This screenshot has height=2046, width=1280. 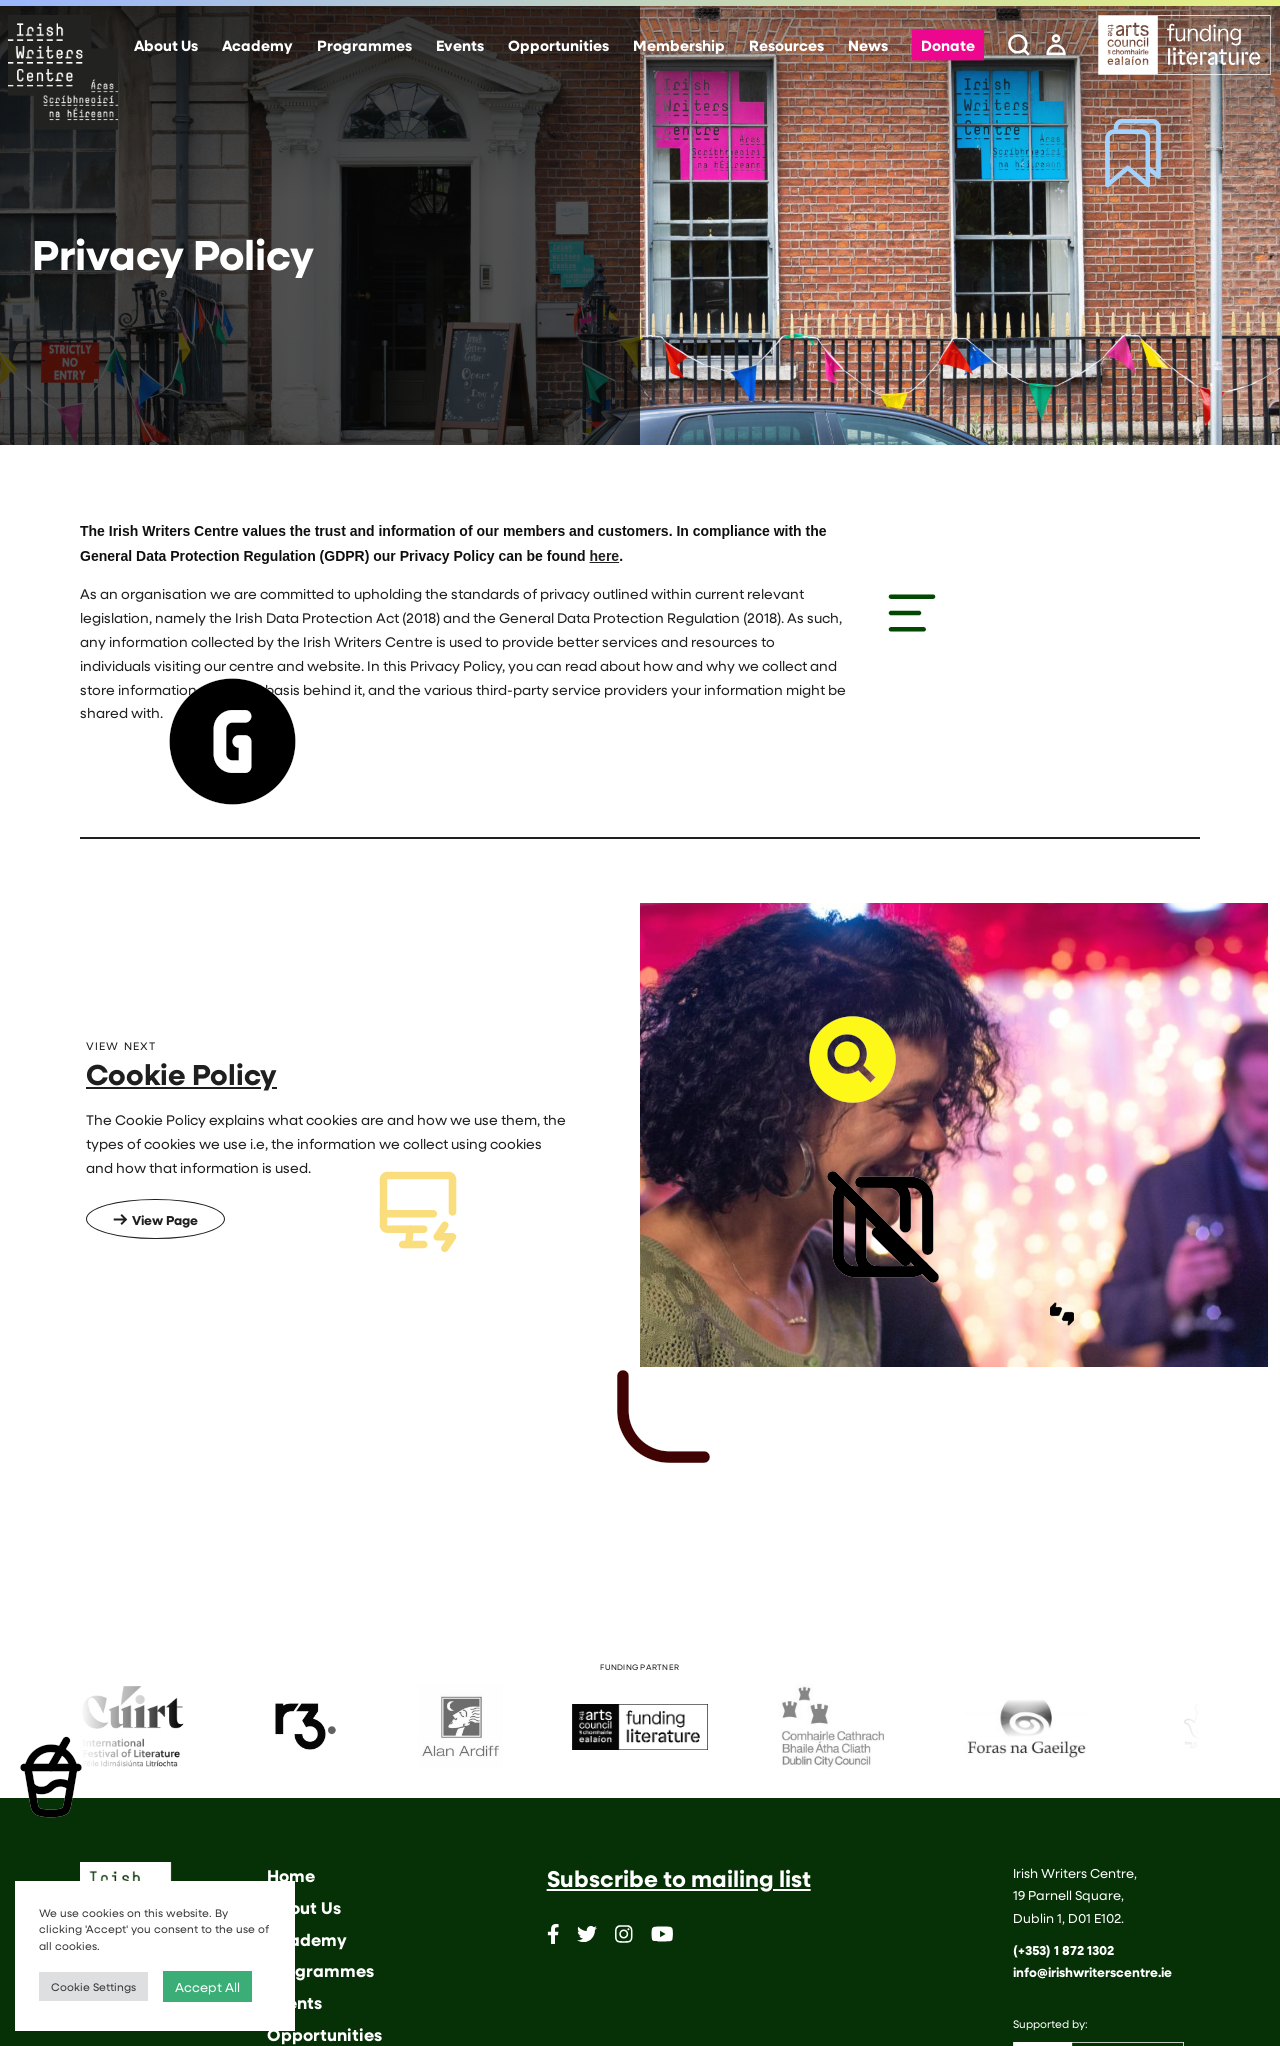 What do you see at coordinates (912, 613) in the screenshot?
I see `align text to the start of the line` at bounding box center [912, 613].